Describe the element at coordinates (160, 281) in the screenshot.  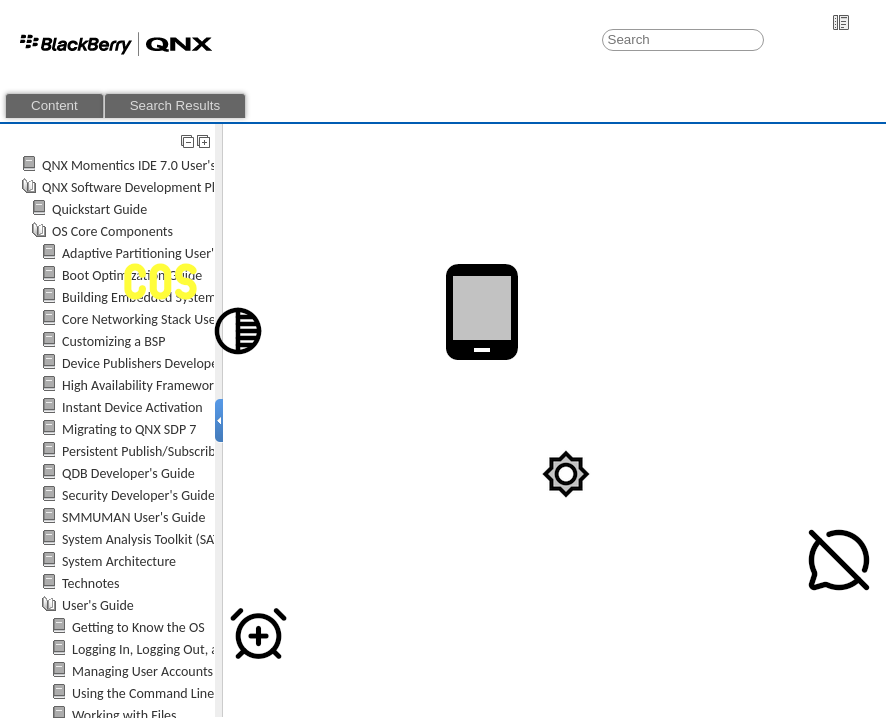
I see `access cosine function in calculator` at that location.